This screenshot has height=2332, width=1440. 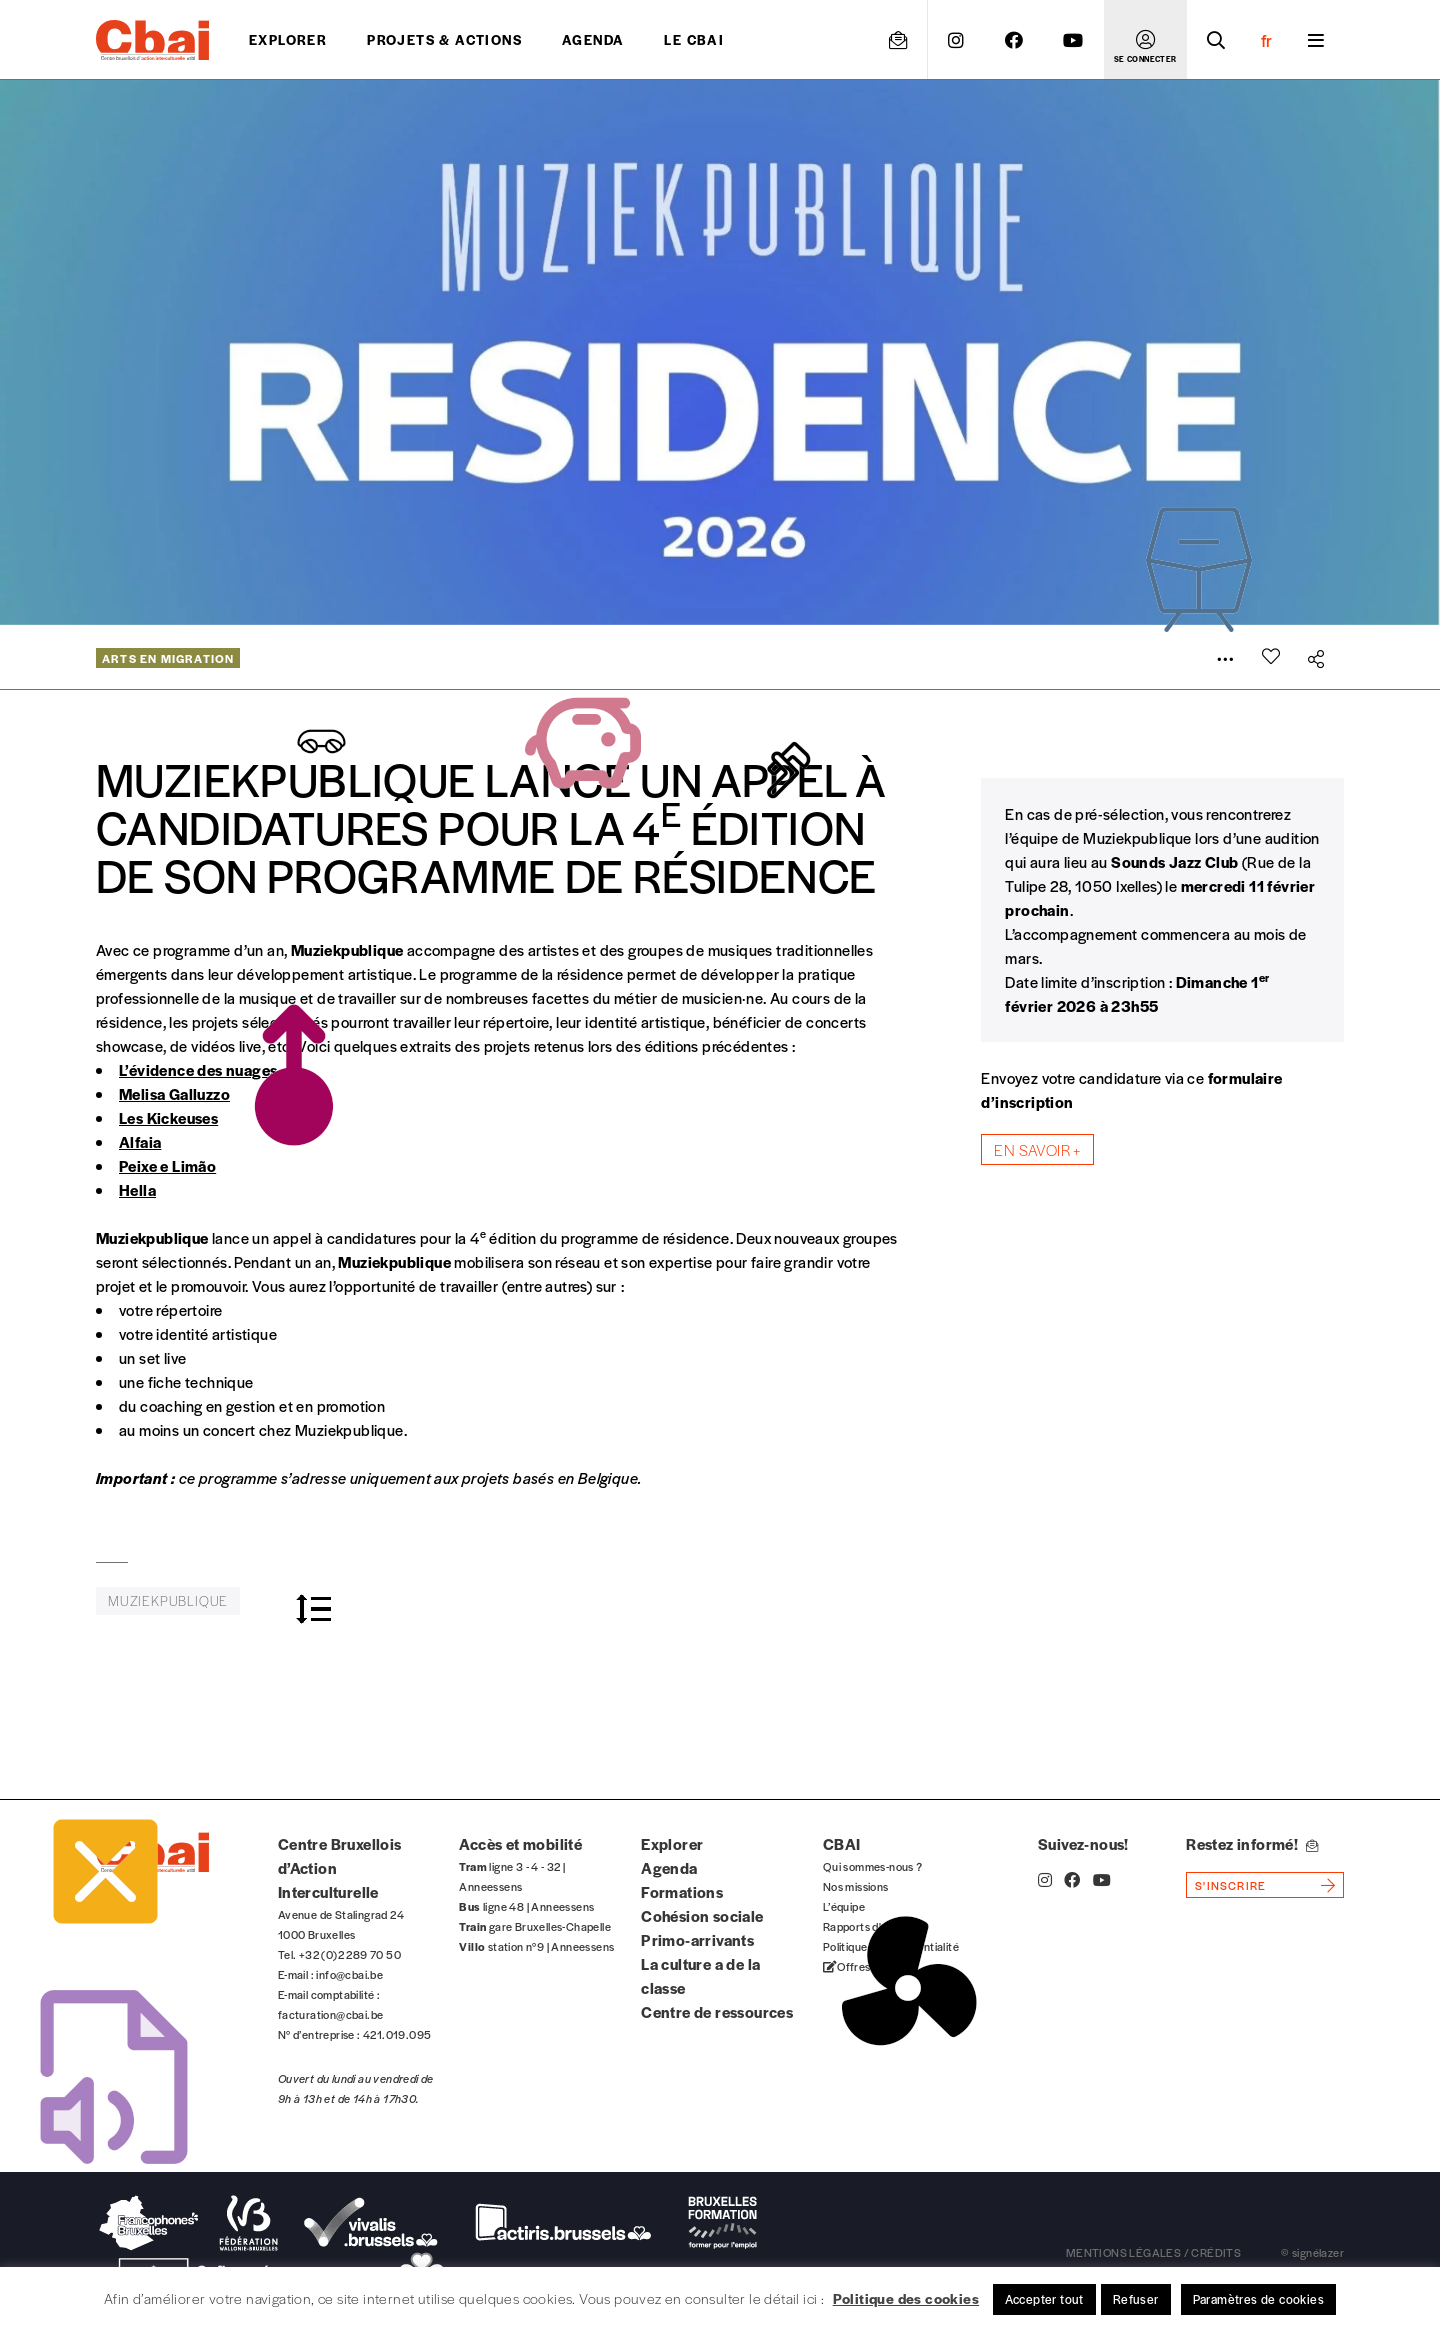 What do you see at coordinates (314, 1609) in the screenshot?
I see `adjust line spacing in text` at bounding box center [314, 1609].